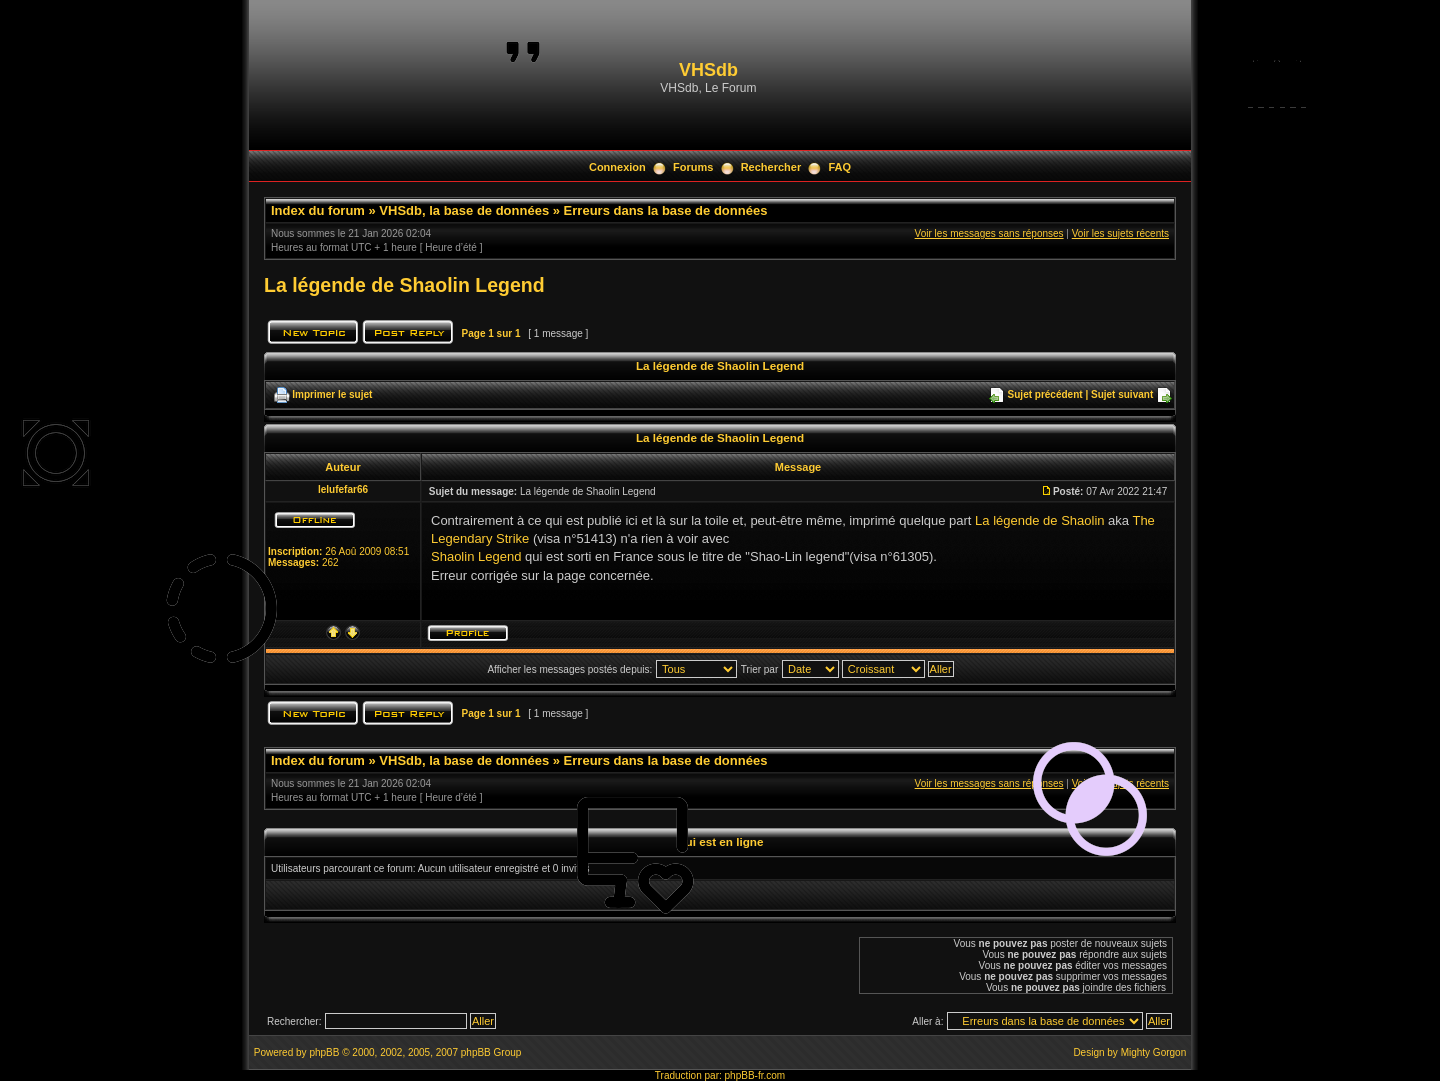  What do you see at coordinates (632, 852) in the screenshot?
I see `add this device to favorites` at bounding box center [632, 852].